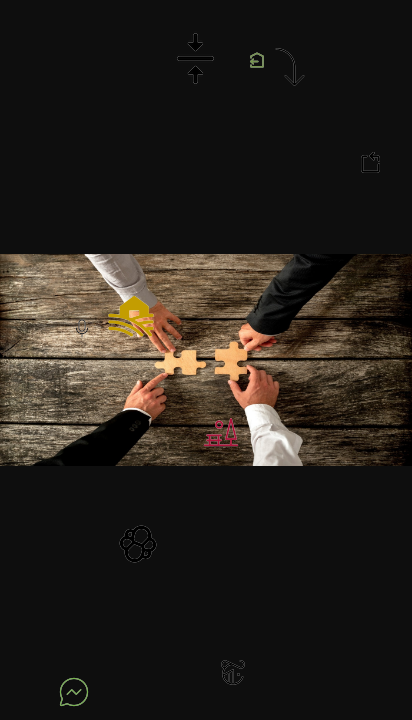 This screenshot has width=412, height=720. Describe the element at coordinates (138, 544) in the screenshot. I see `elastic (elasticsearch) brand logo` at that location.